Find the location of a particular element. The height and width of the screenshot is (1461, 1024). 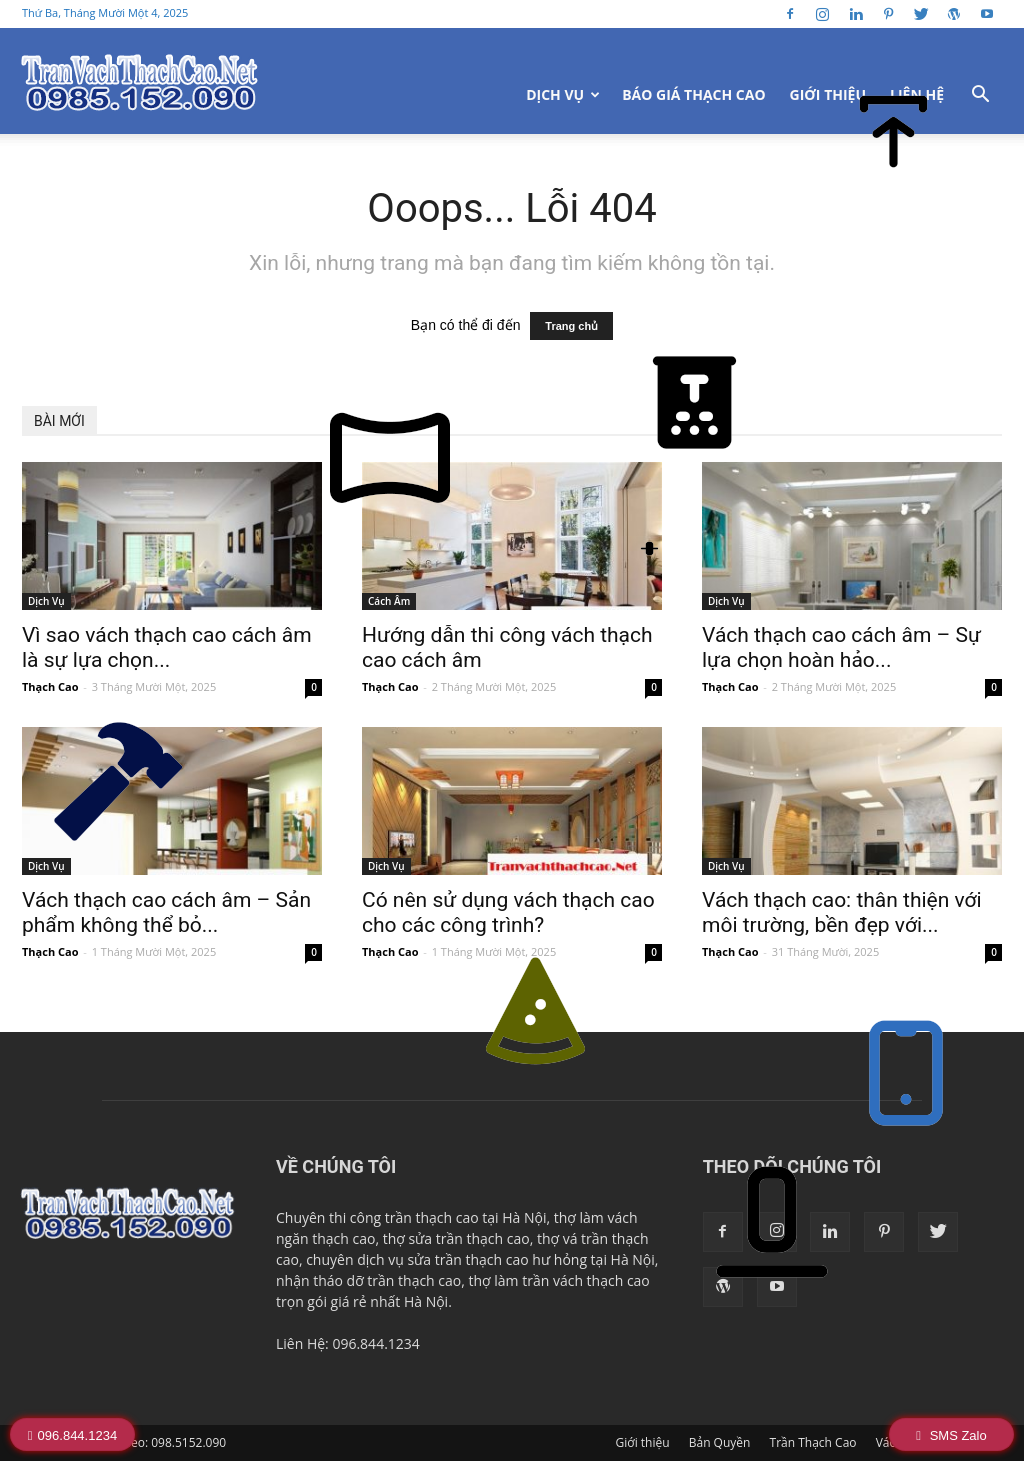

align selected elements to the bottom is located at coordinates (772, 1222).